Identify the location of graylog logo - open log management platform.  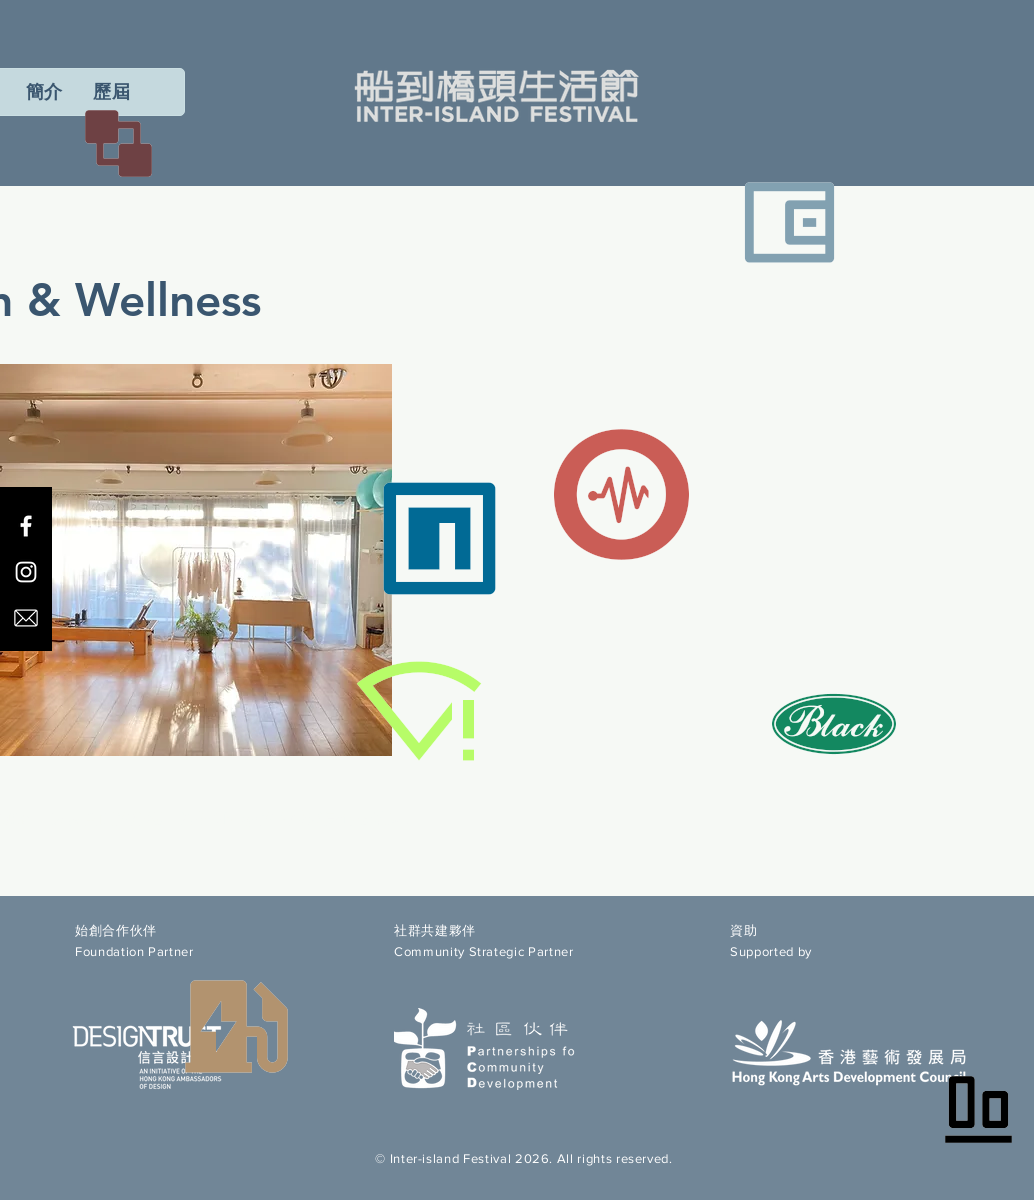
(621, 494).